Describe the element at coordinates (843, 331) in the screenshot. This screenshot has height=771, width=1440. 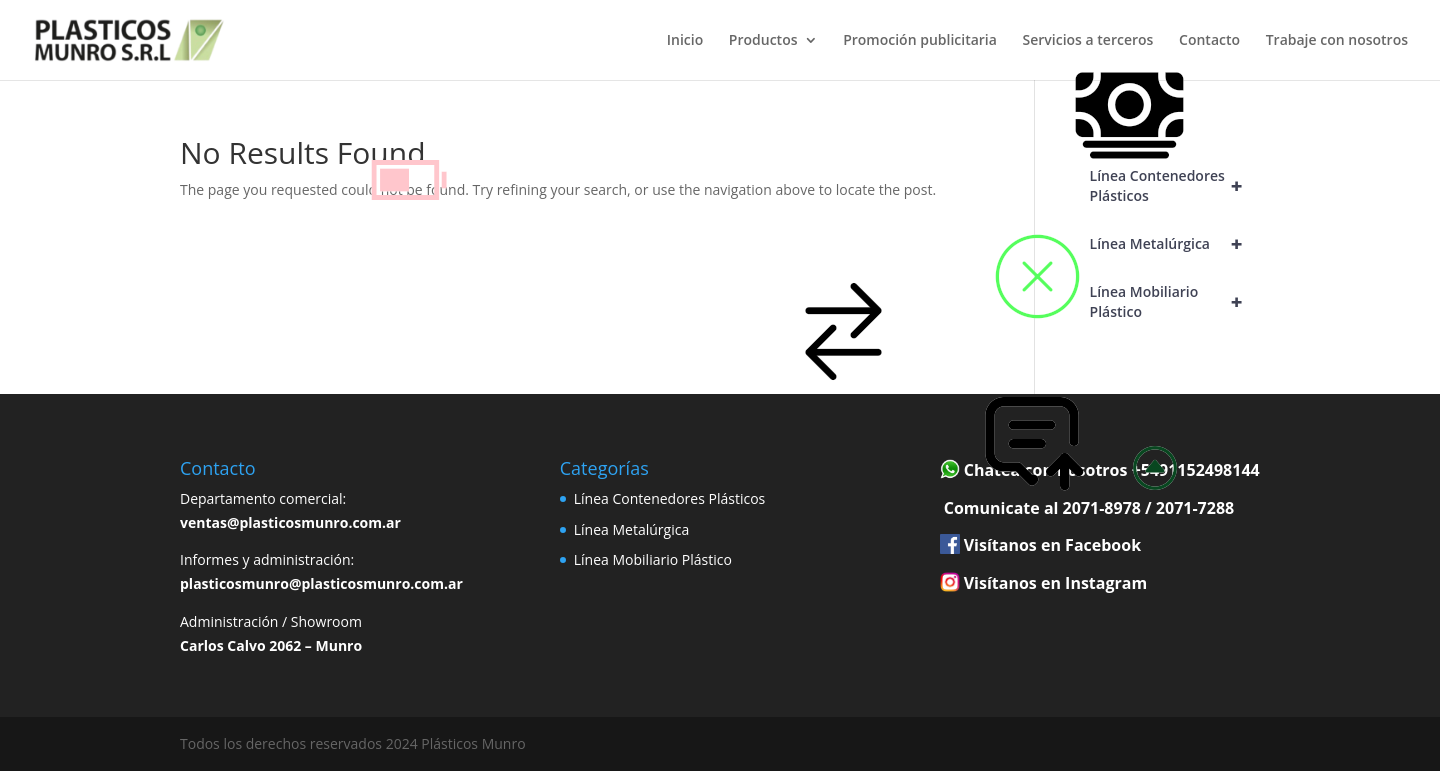
I see `swap or exchange items` at that location.